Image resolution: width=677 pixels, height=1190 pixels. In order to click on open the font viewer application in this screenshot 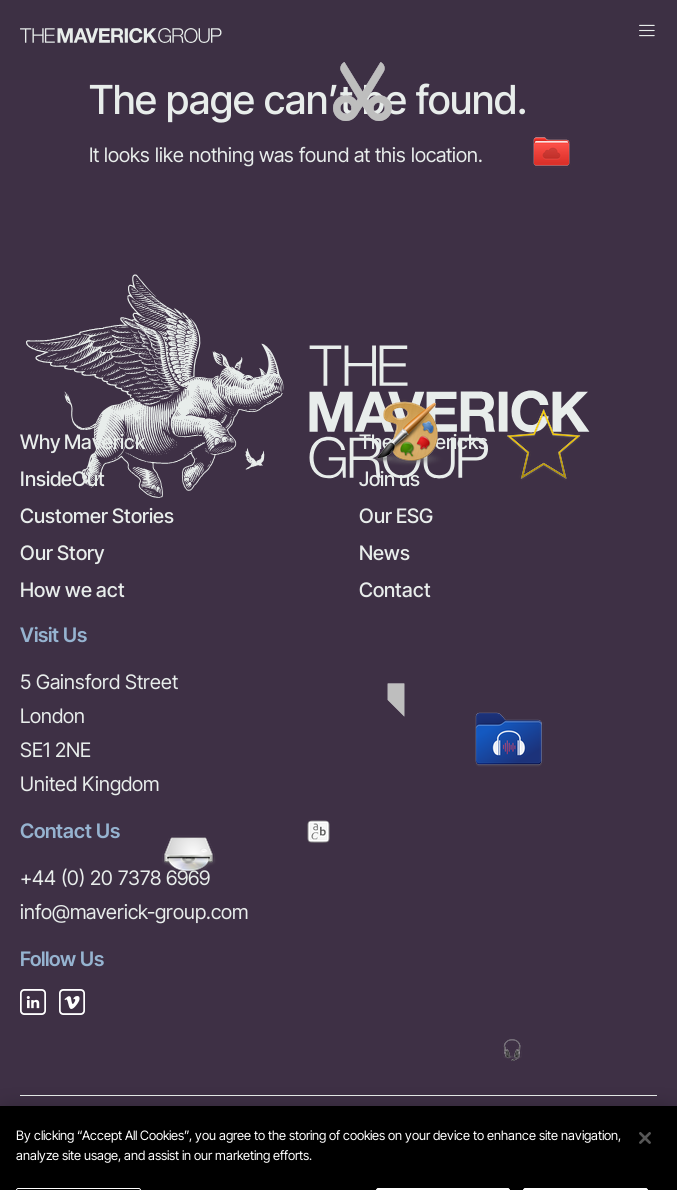, I will do `click(318, 831)`.